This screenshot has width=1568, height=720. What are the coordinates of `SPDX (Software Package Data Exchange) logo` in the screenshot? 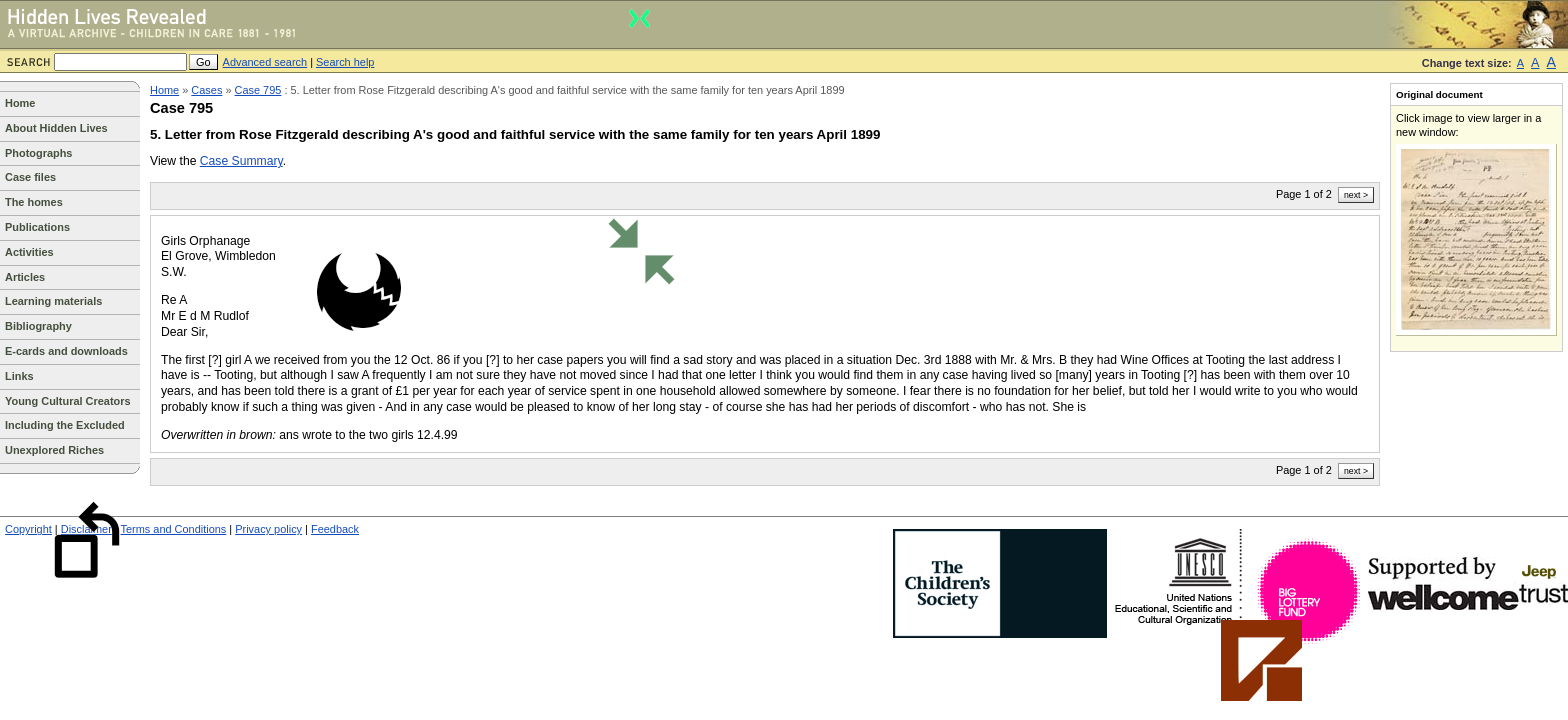 It's located at (1261, 660).